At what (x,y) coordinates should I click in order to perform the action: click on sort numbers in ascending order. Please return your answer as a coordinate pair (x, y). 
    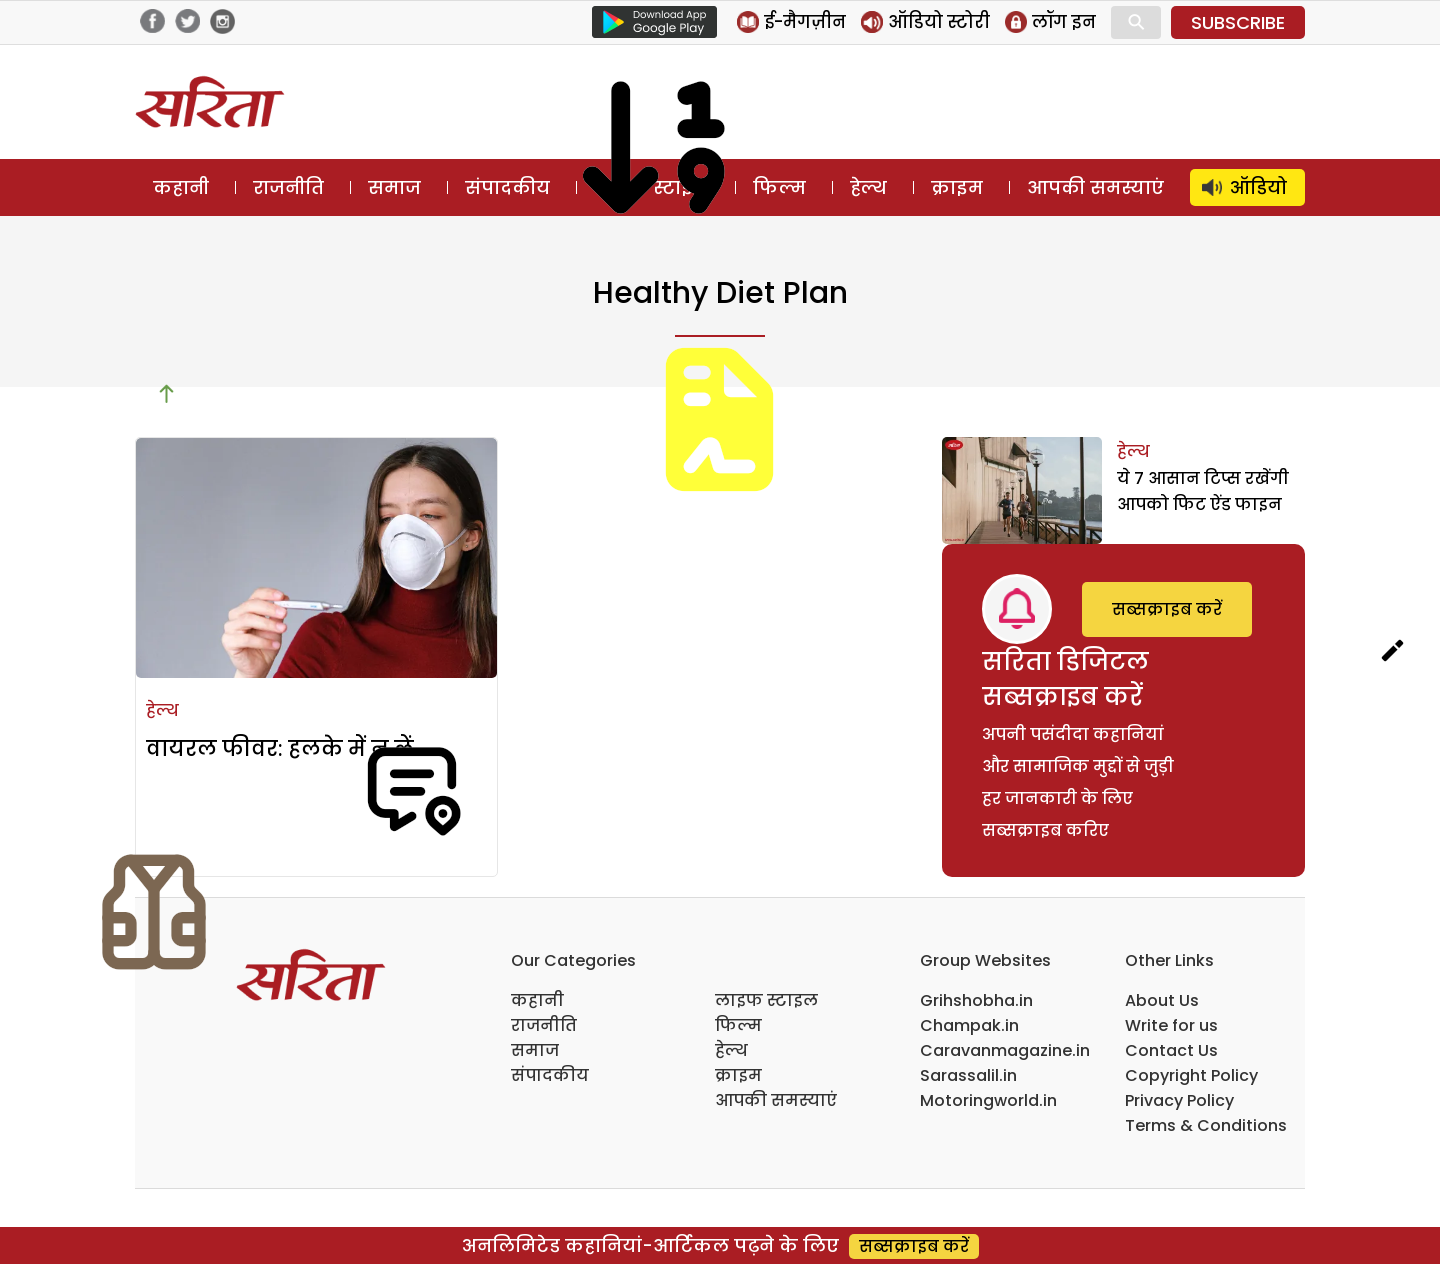
    Looking at the image, I should click on (658, 147).